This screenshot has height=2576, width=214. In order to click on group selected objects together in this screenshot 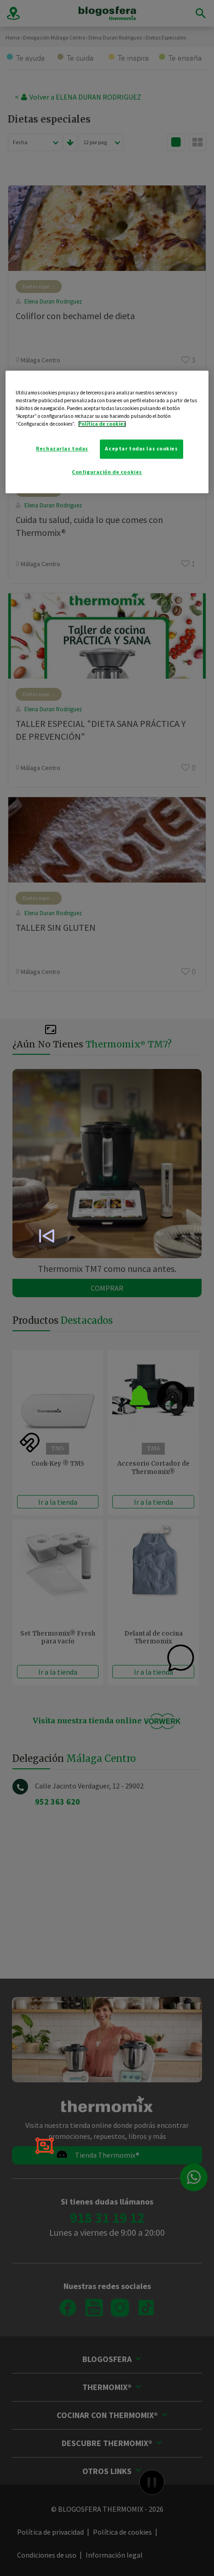, I will do `click(45, 2146)`.